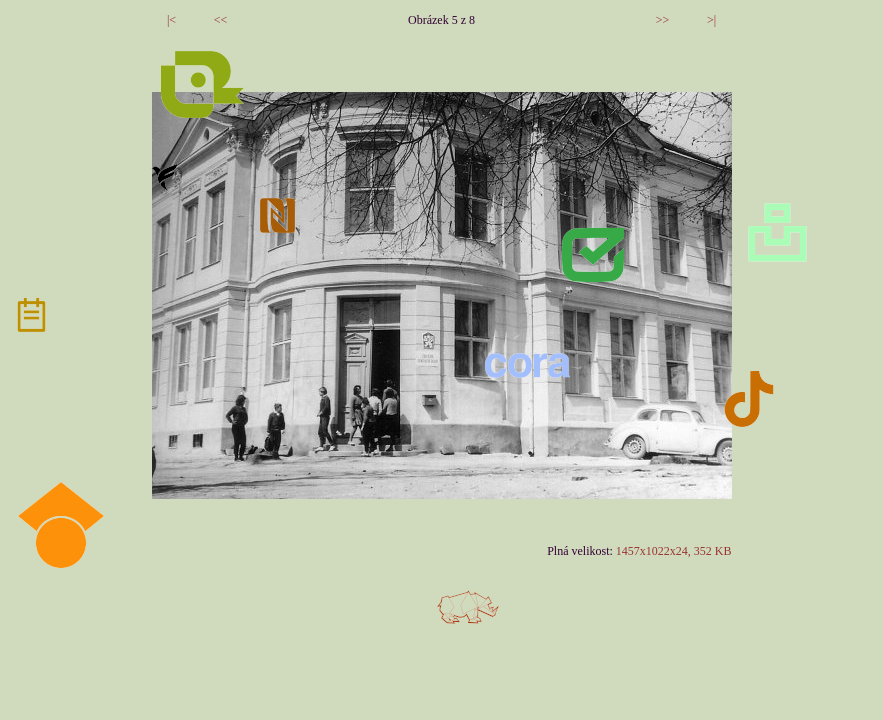  I want to click on Cora brand logo, so click(527, 365).